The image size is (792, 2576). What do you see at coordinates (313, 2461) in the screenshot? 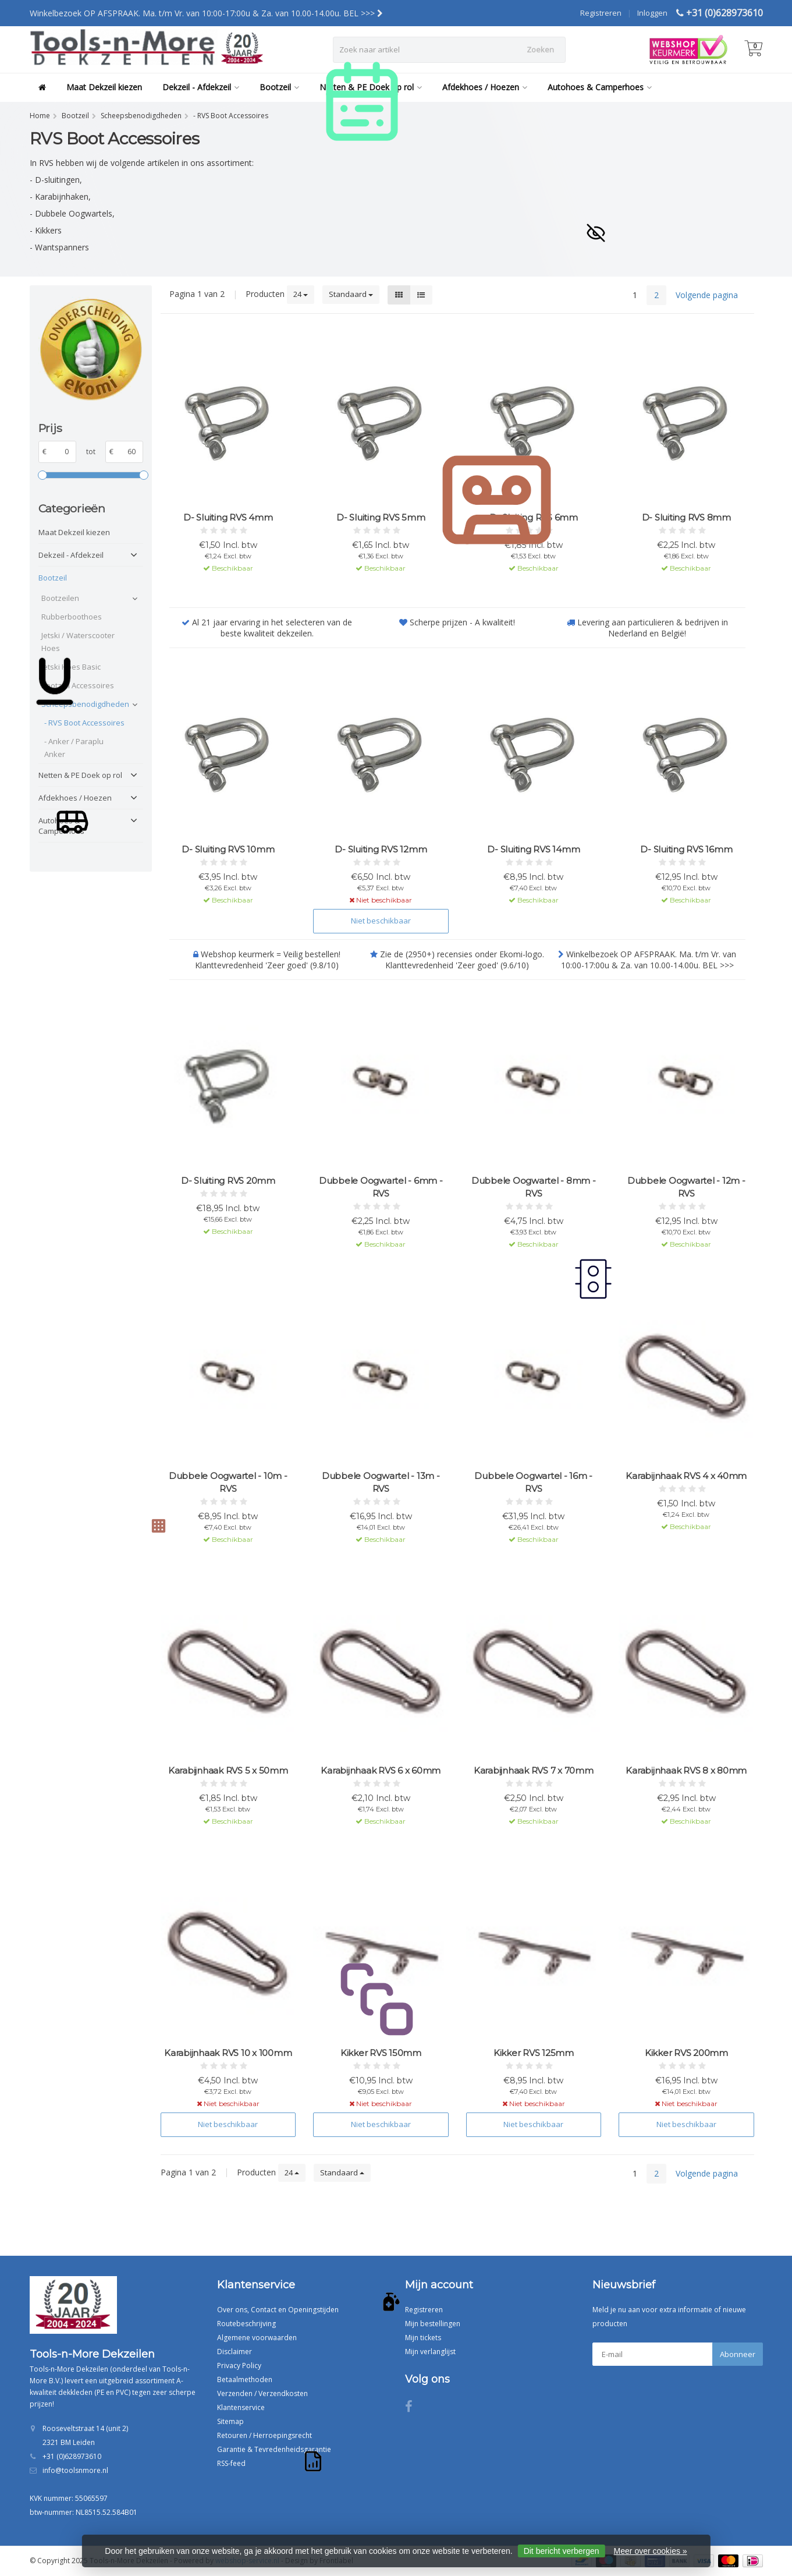
I see `view file with growth analytics` at bounding box center [313, 2461].